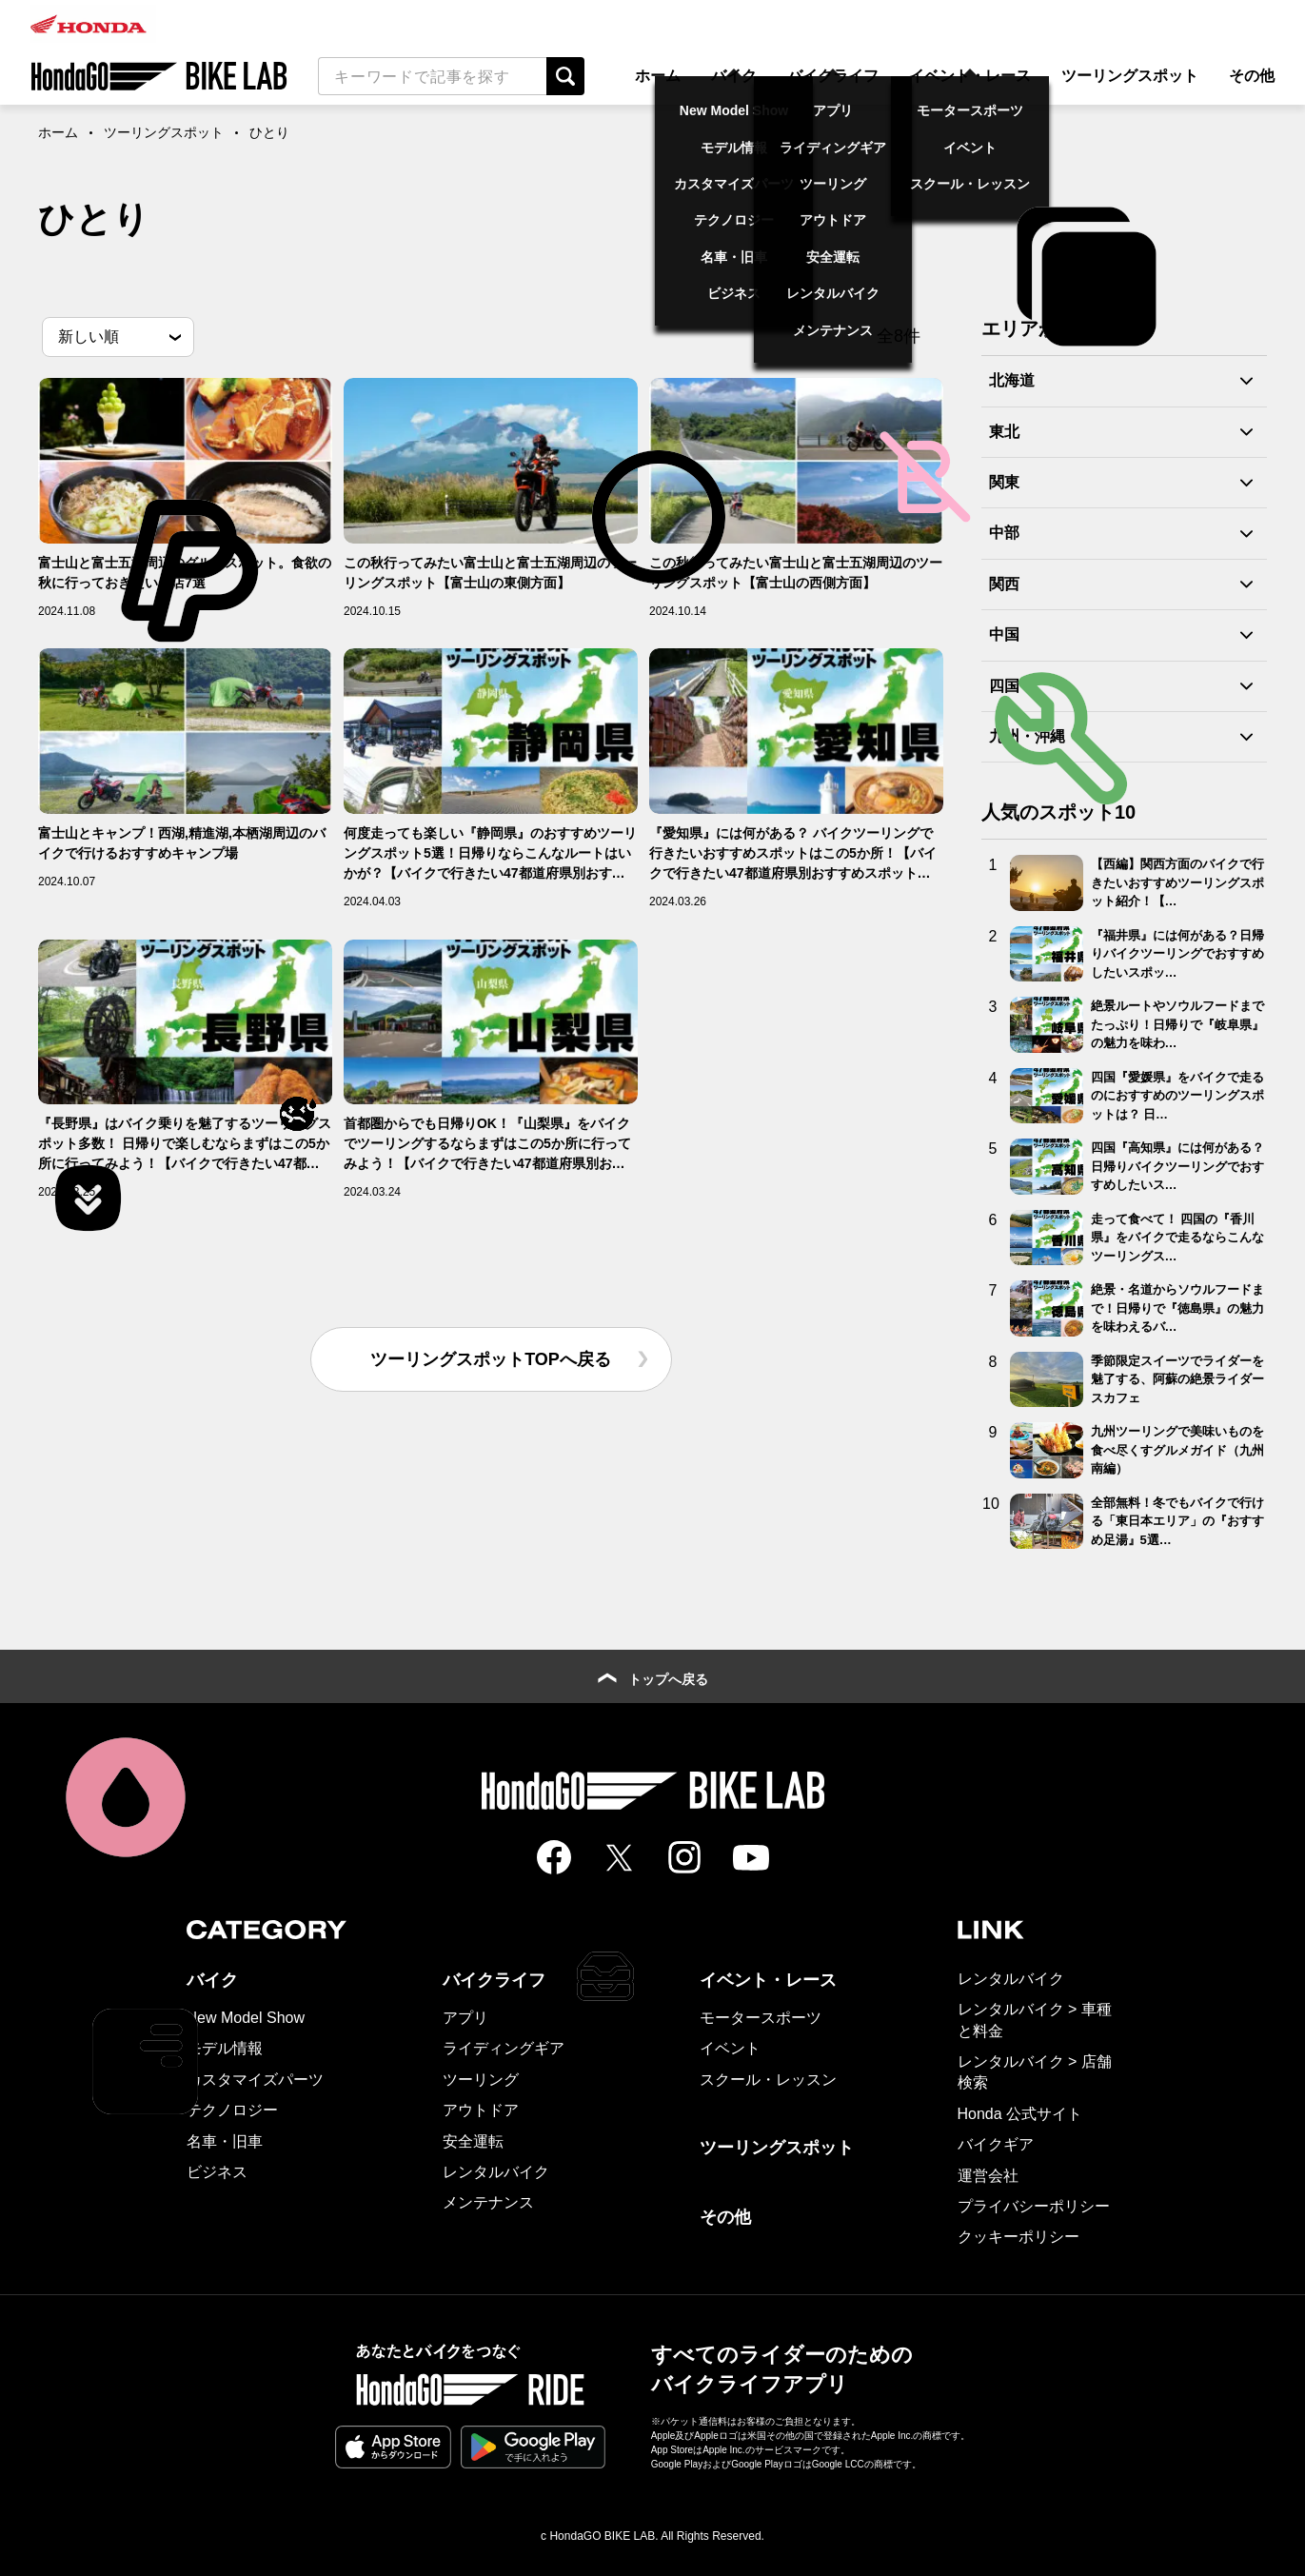 The height and width of the screenshot is (2576, 1305). I want to click on report feeling unwell or sick, so click(297, 1114).